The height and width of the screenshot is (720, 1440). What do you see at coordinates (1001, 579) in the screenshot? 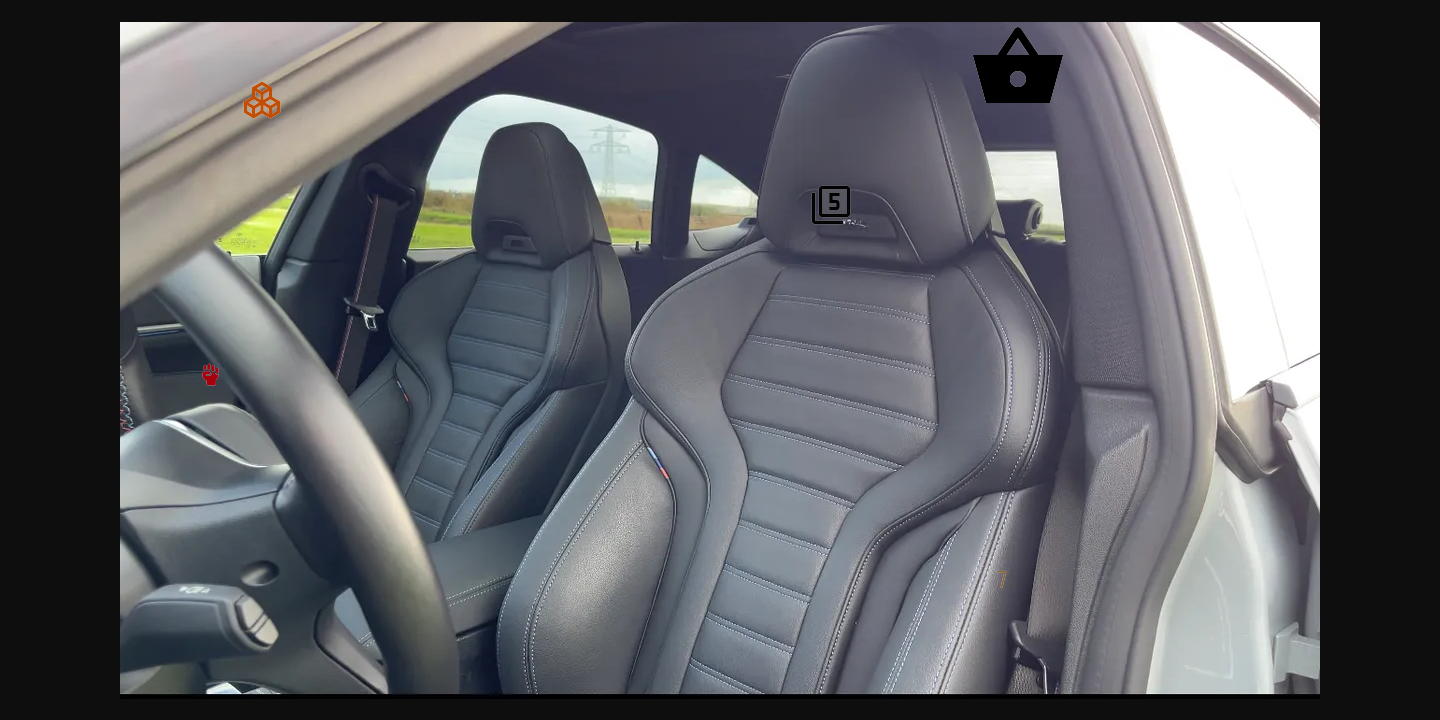
I see `indicates item number 7 in a list or sequence` at bounding box center [1001, 579].